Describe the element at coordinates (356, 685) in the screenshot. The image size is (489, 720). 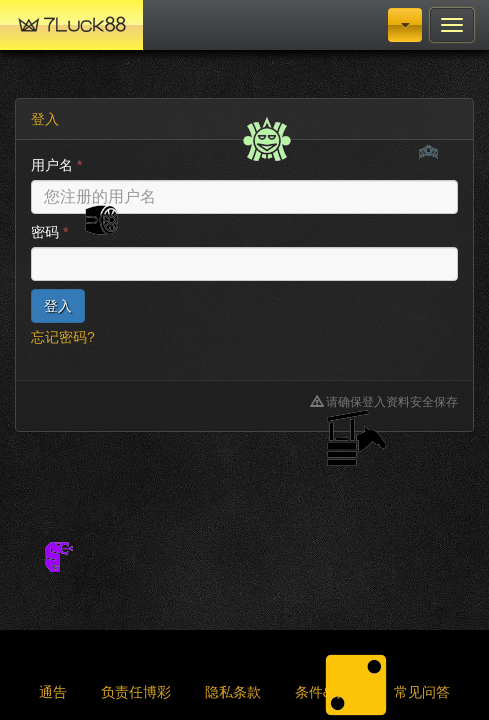
I see `roll the dice or randomize` at that location.